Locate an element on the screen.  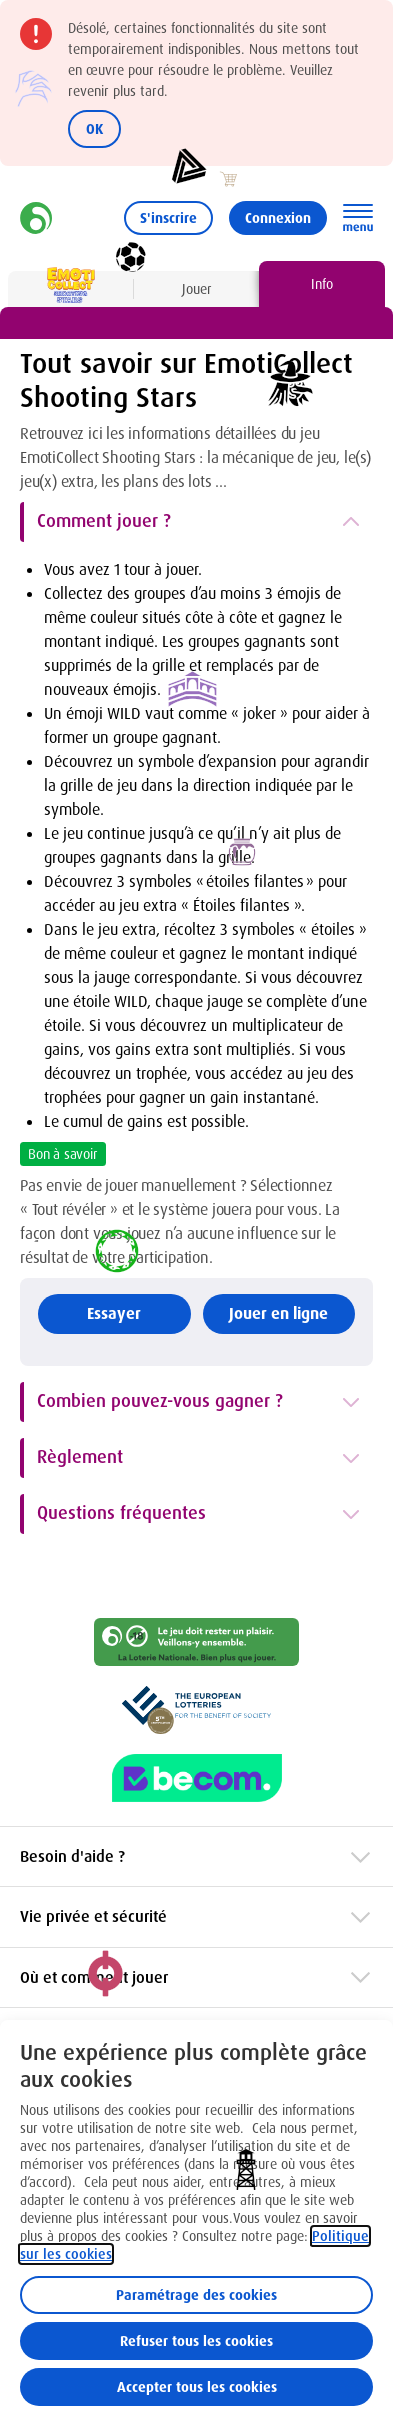
view your shopping cart is located at coordinates (229, 179).